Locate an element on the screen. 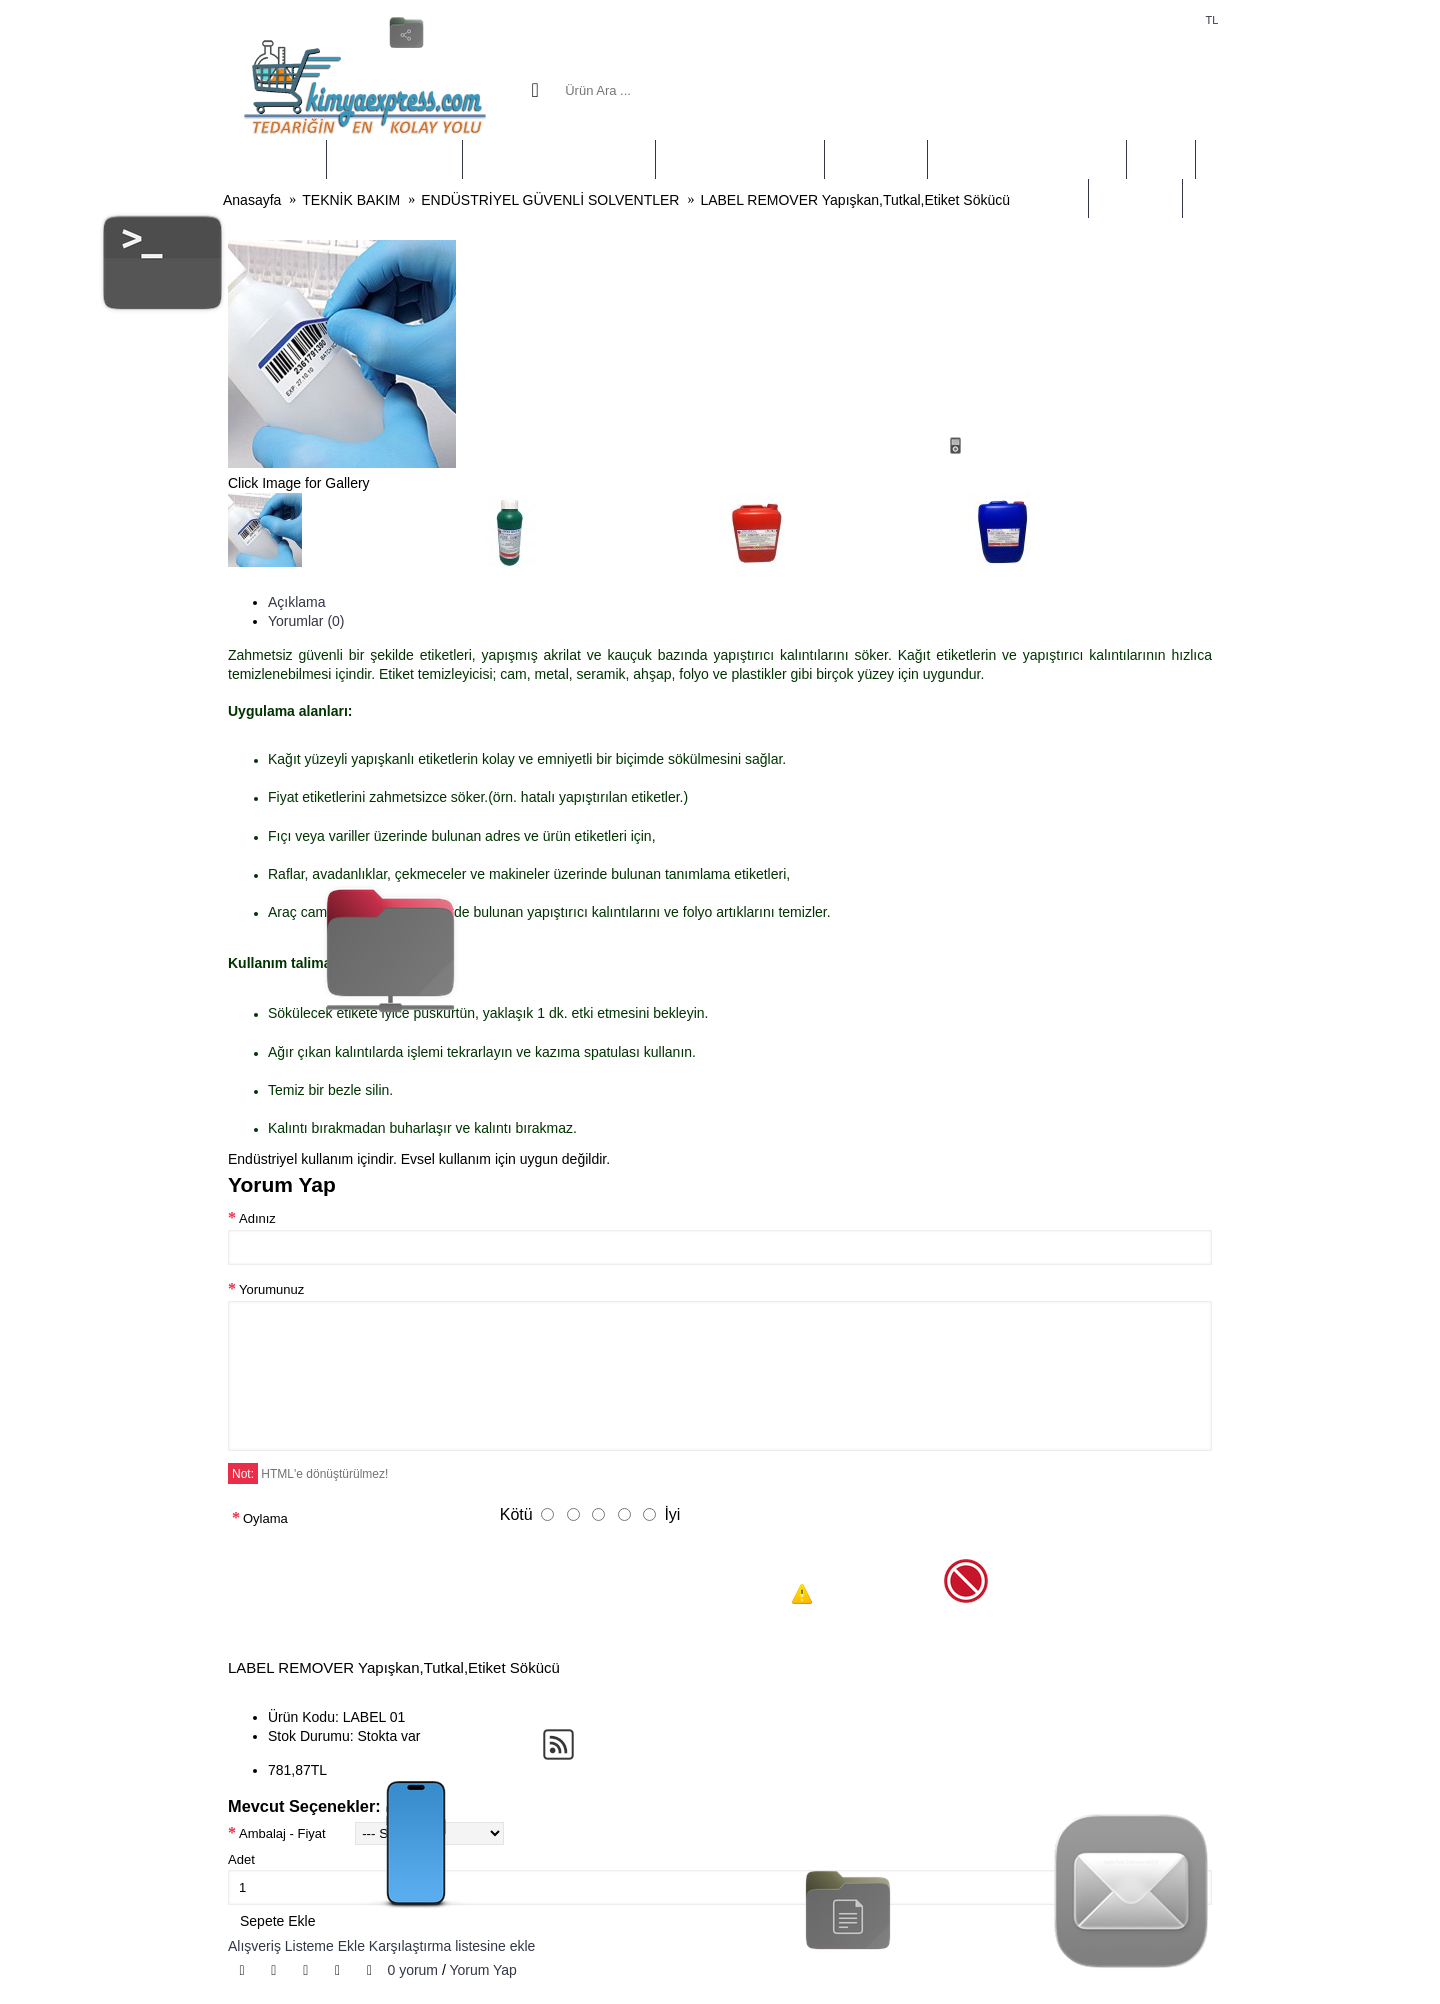  iPhone 16 Pro device icon is located at coordinates (416, 1845).